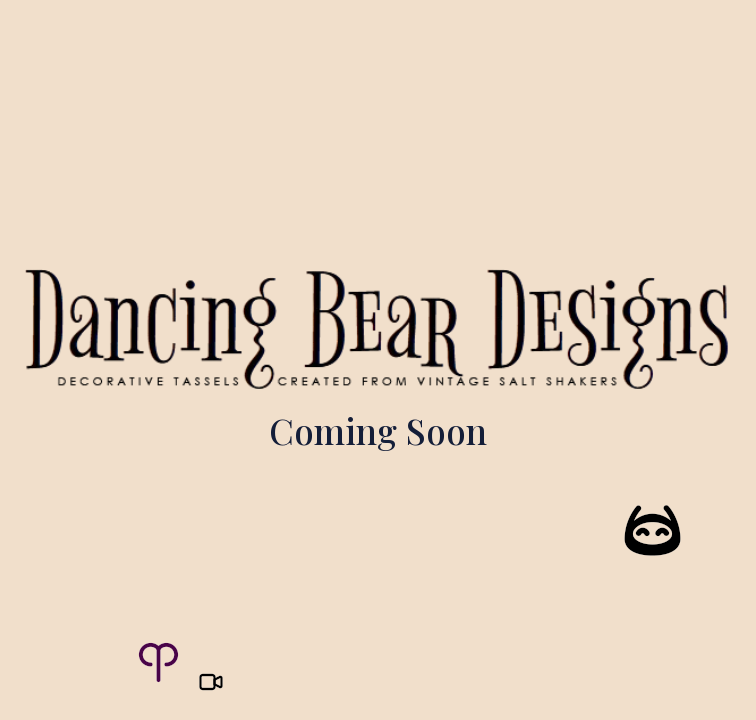 The height and width of the screenshot is (720, 756). I want to click on indicates a bot account or automated user, so click(652, 530).